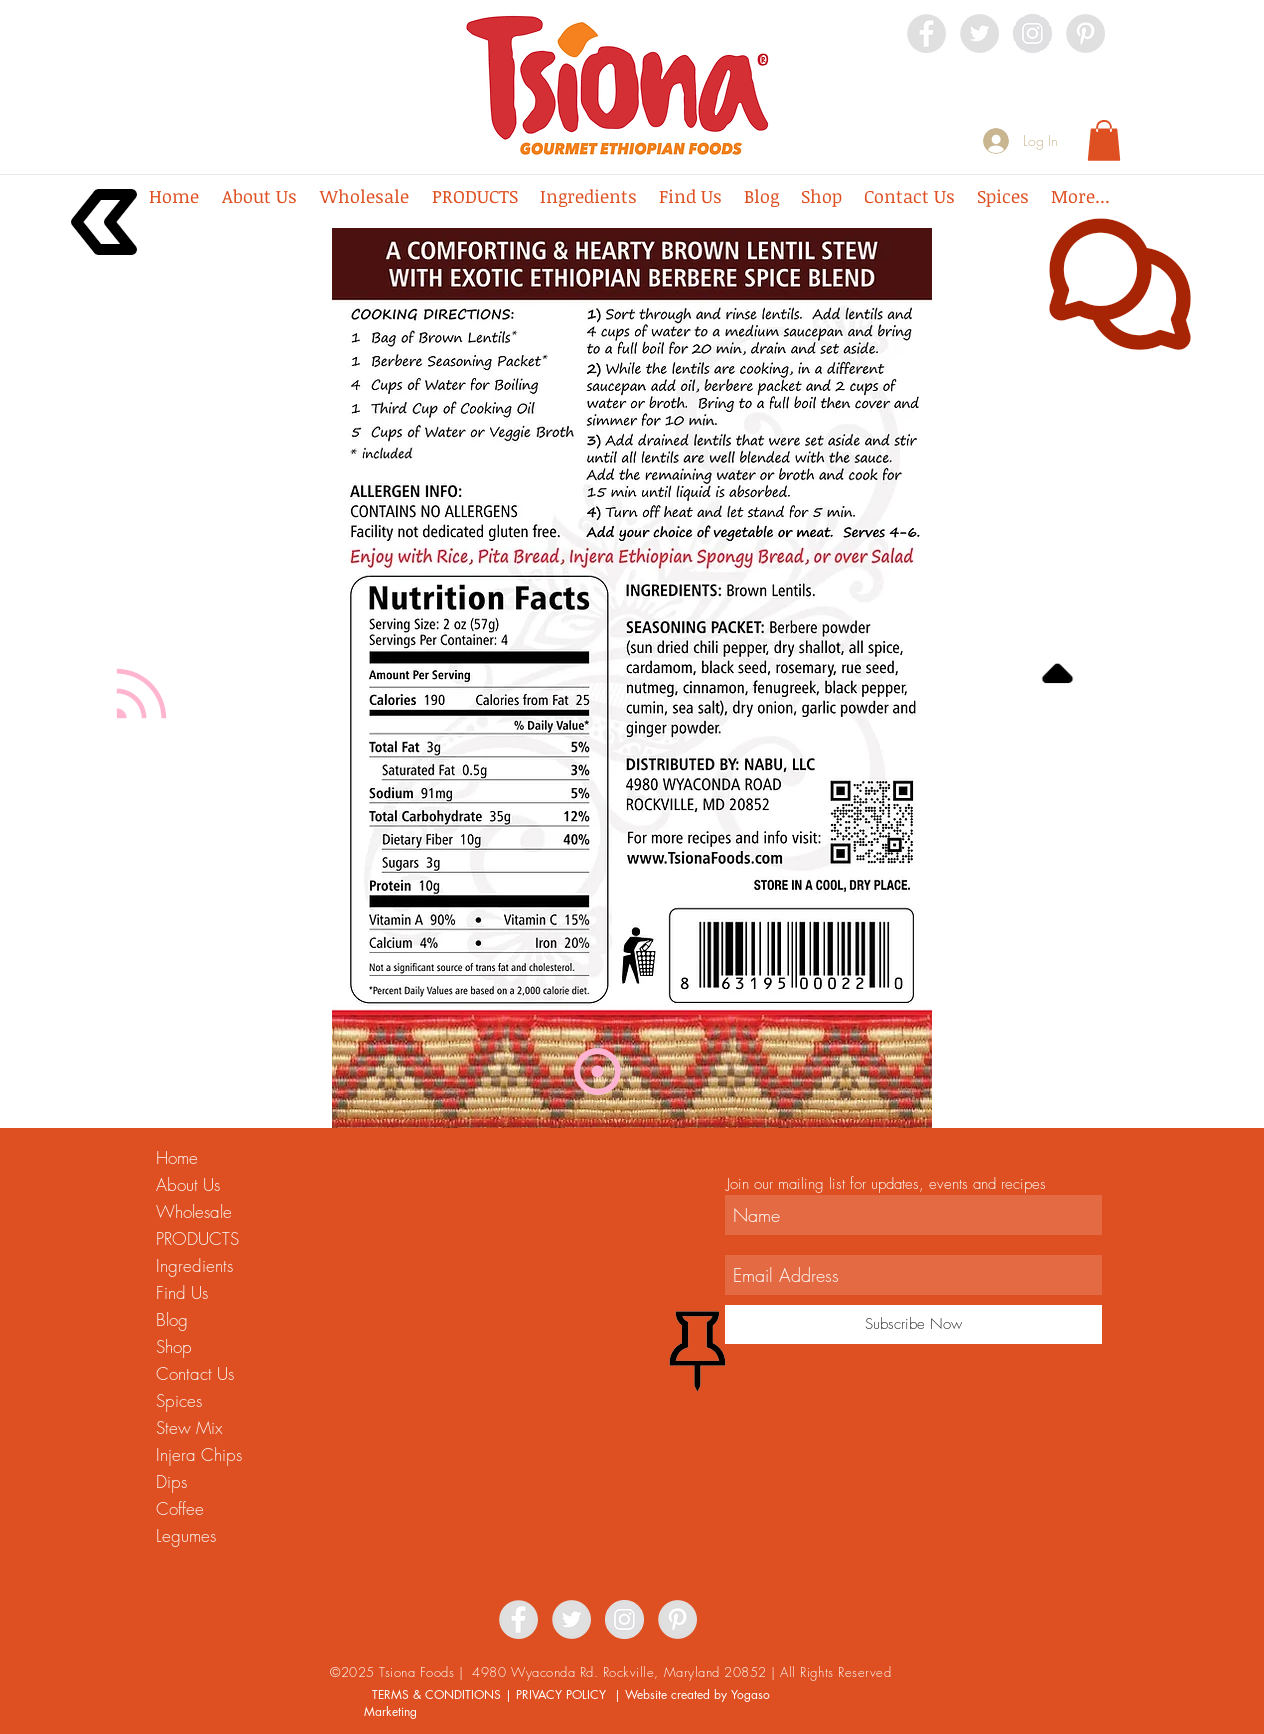 The height and width of the screenshot is (1734, 1264). I want to click on pin item to keep it visible, so click(700, 1348).